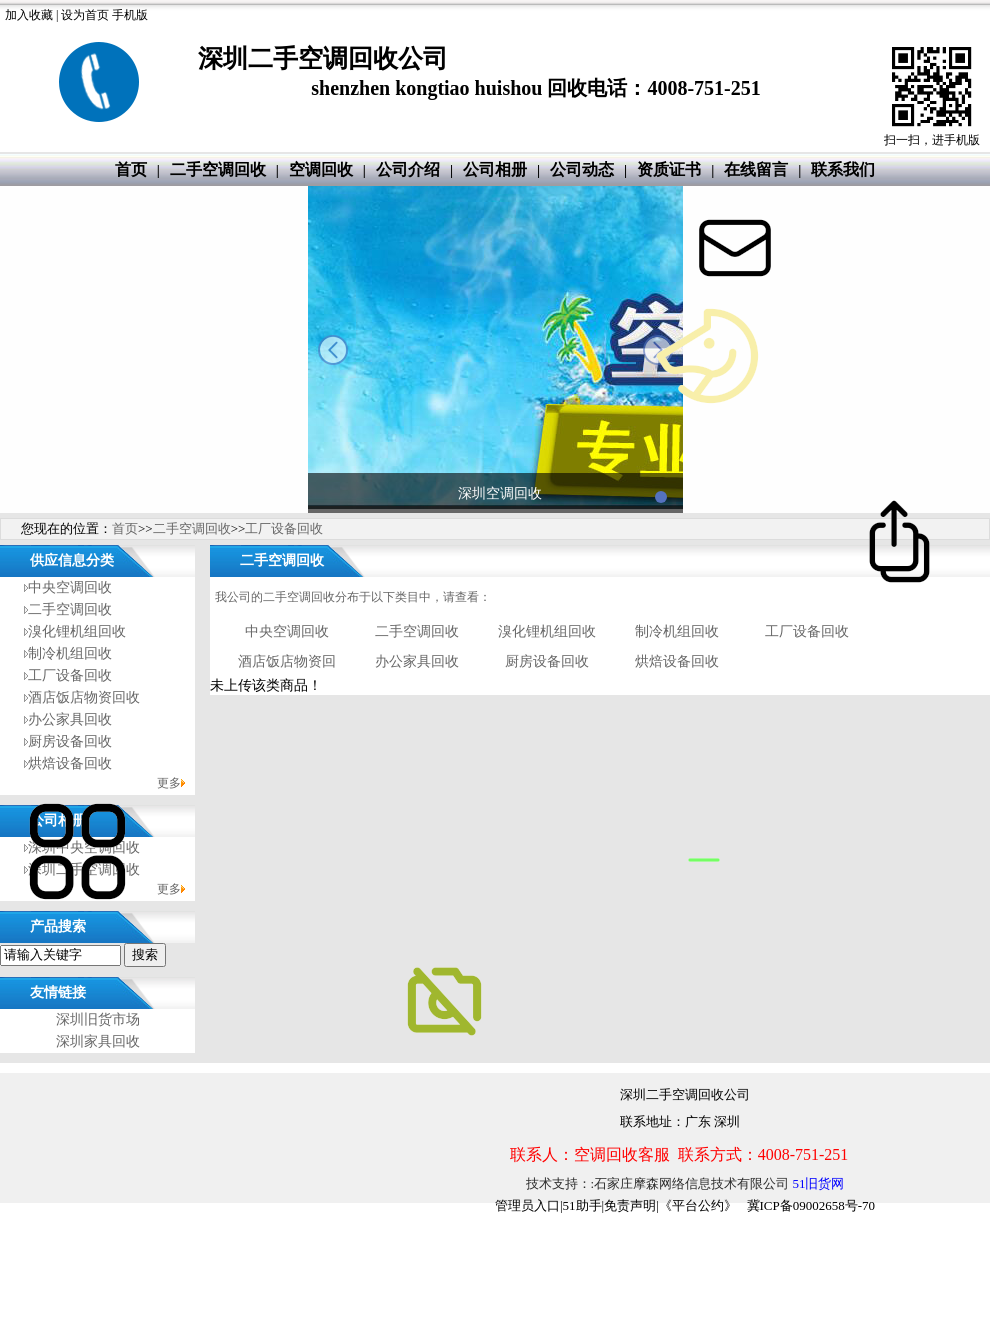  Describe the element at coordinates (444, 1001) in the screenshot. I see `camera access is disabled` at that location.